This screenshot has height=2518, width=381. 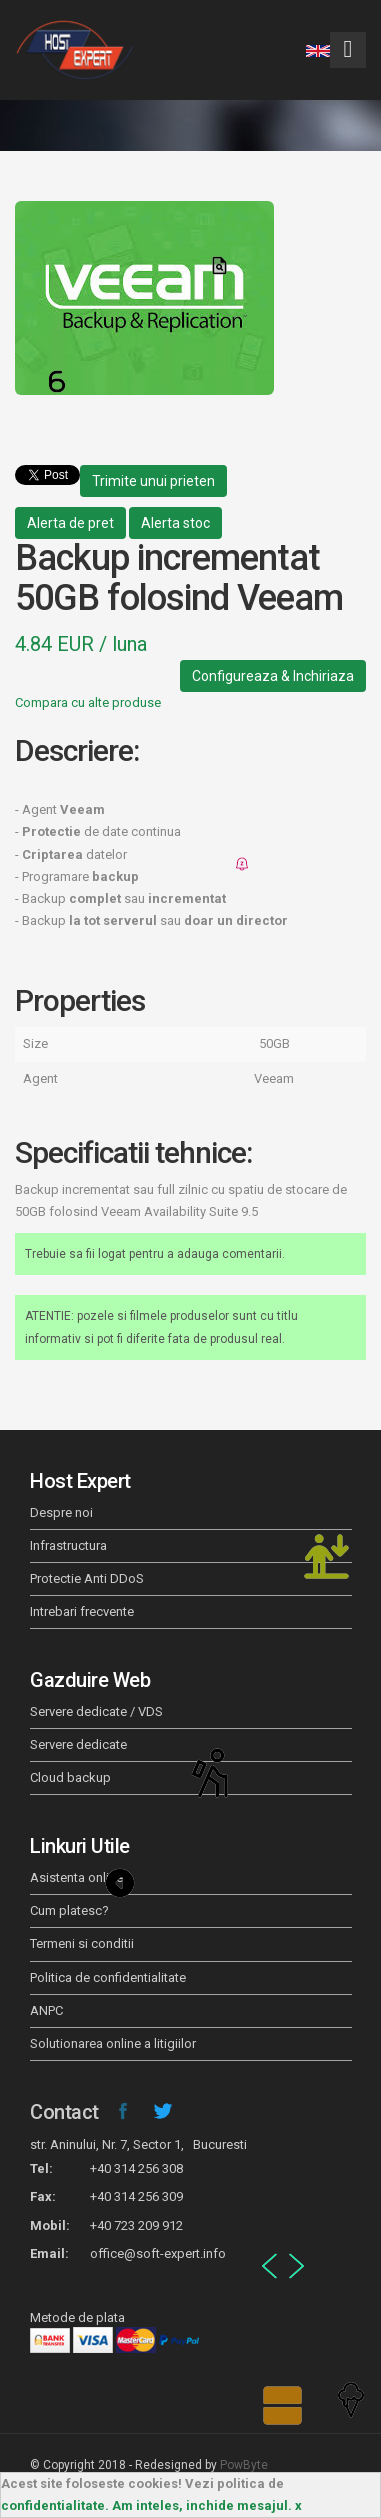 I want to click on browse dessert or ice cream options, so click(x=351, y=2400).